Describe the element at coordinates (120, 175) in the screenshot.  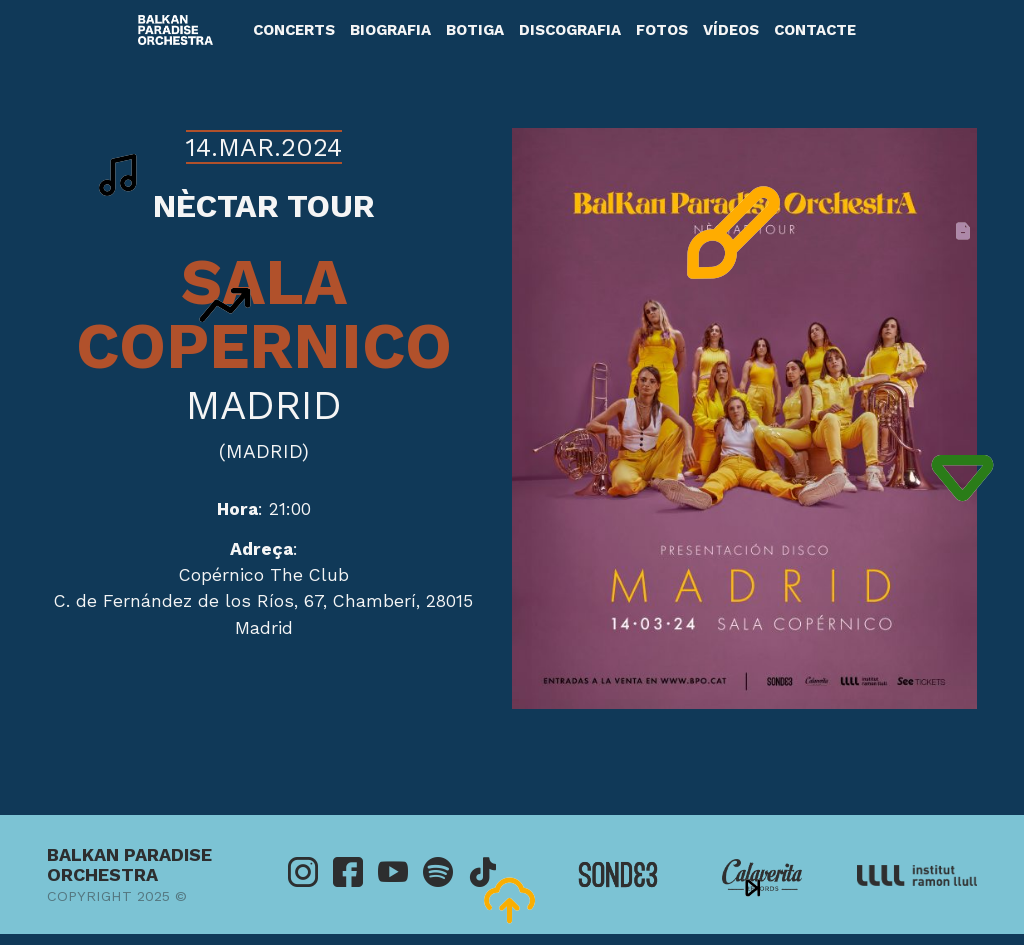
I see `access music library or player` at that location.